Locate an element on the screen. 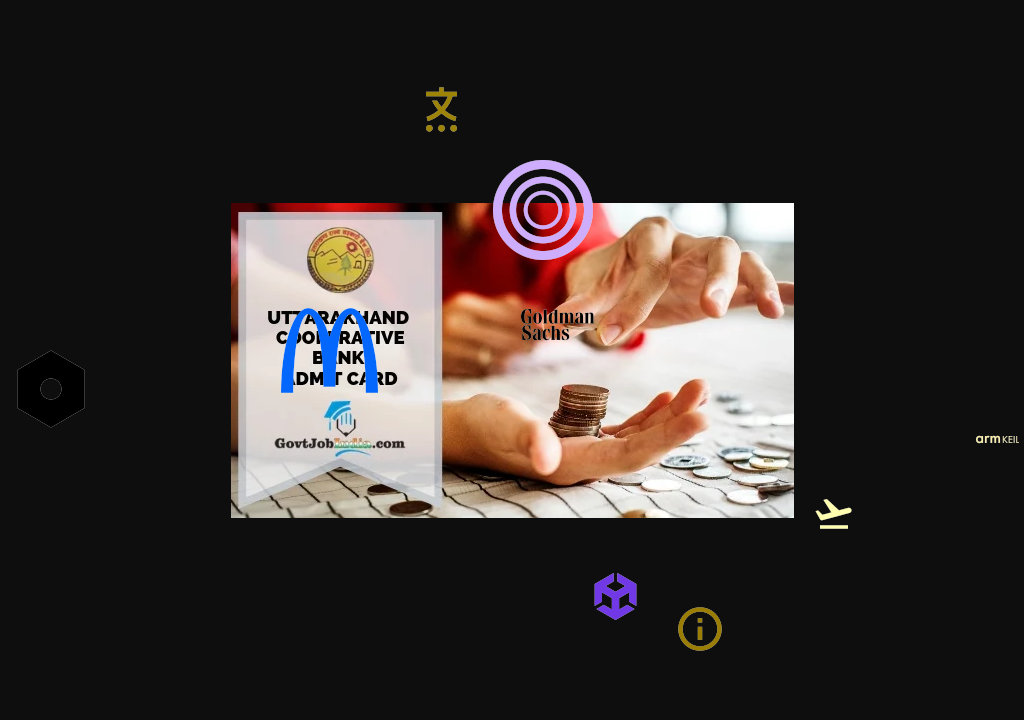 This screenshot has width=1024, height=720. open the McDonald's app is located at coordinates (329, 350).